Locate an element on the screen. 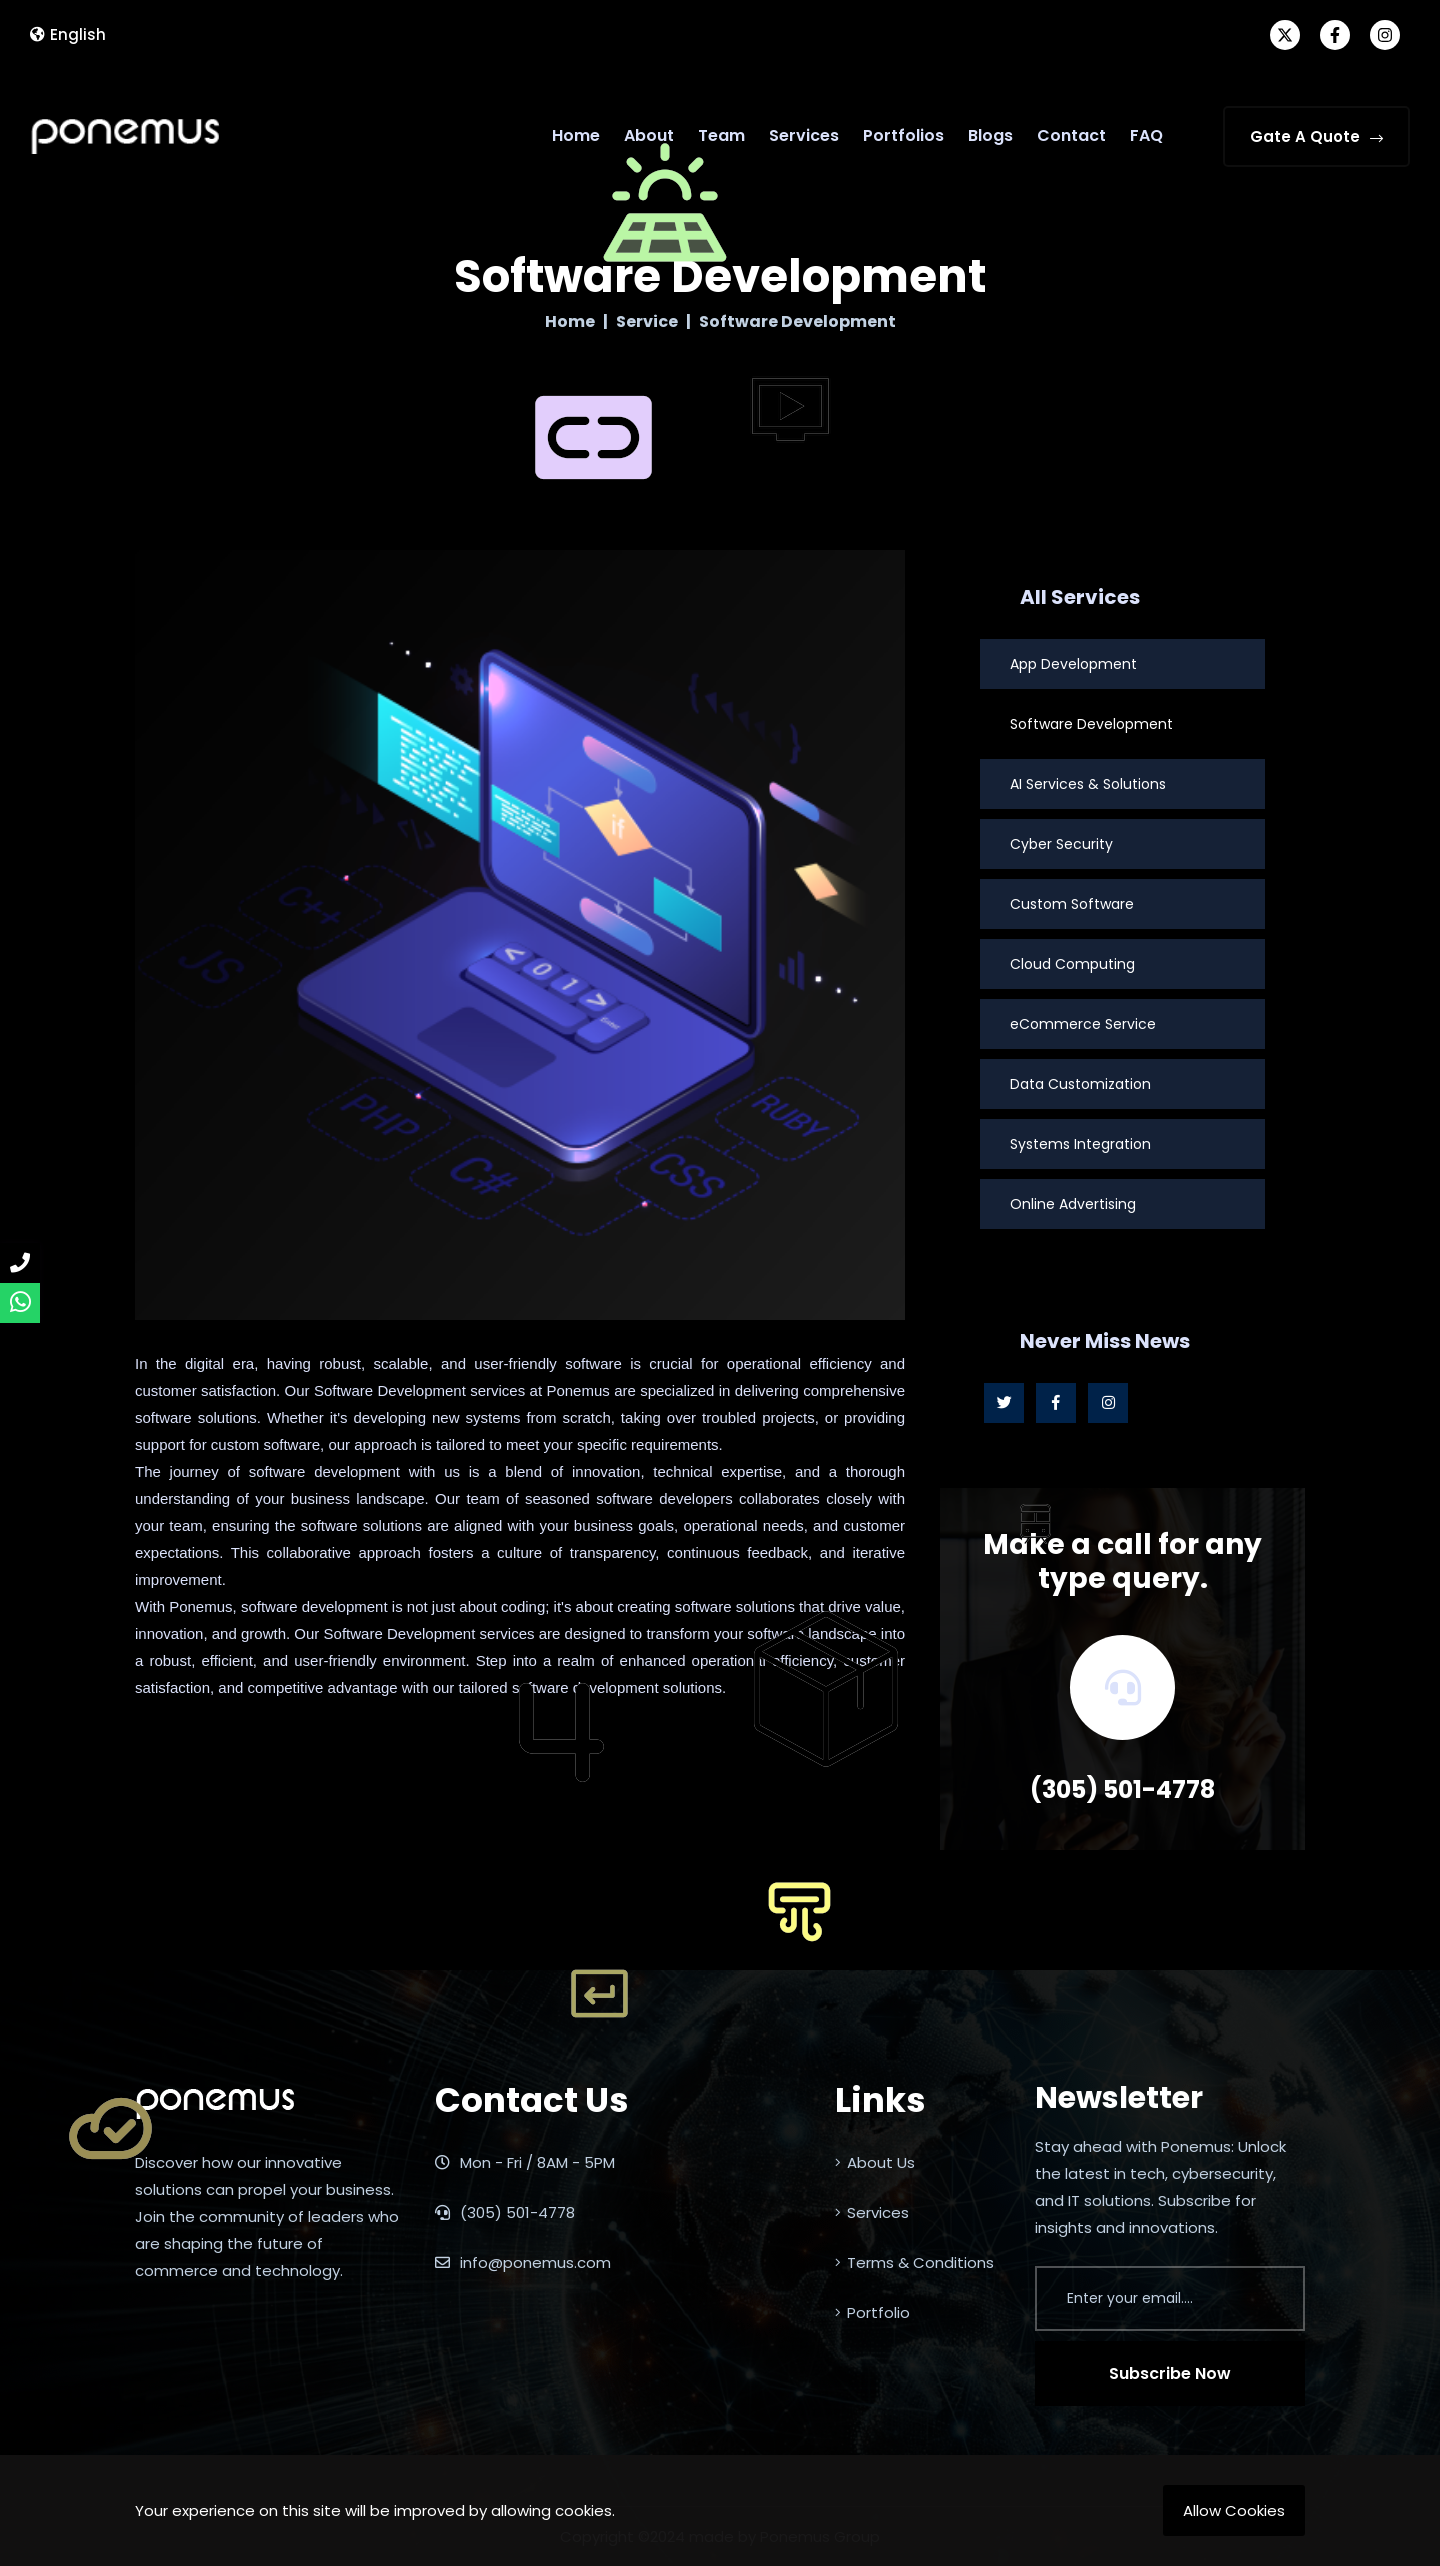  adjust air conditioning or ventilation settings is located at coordinates (799, 1910).